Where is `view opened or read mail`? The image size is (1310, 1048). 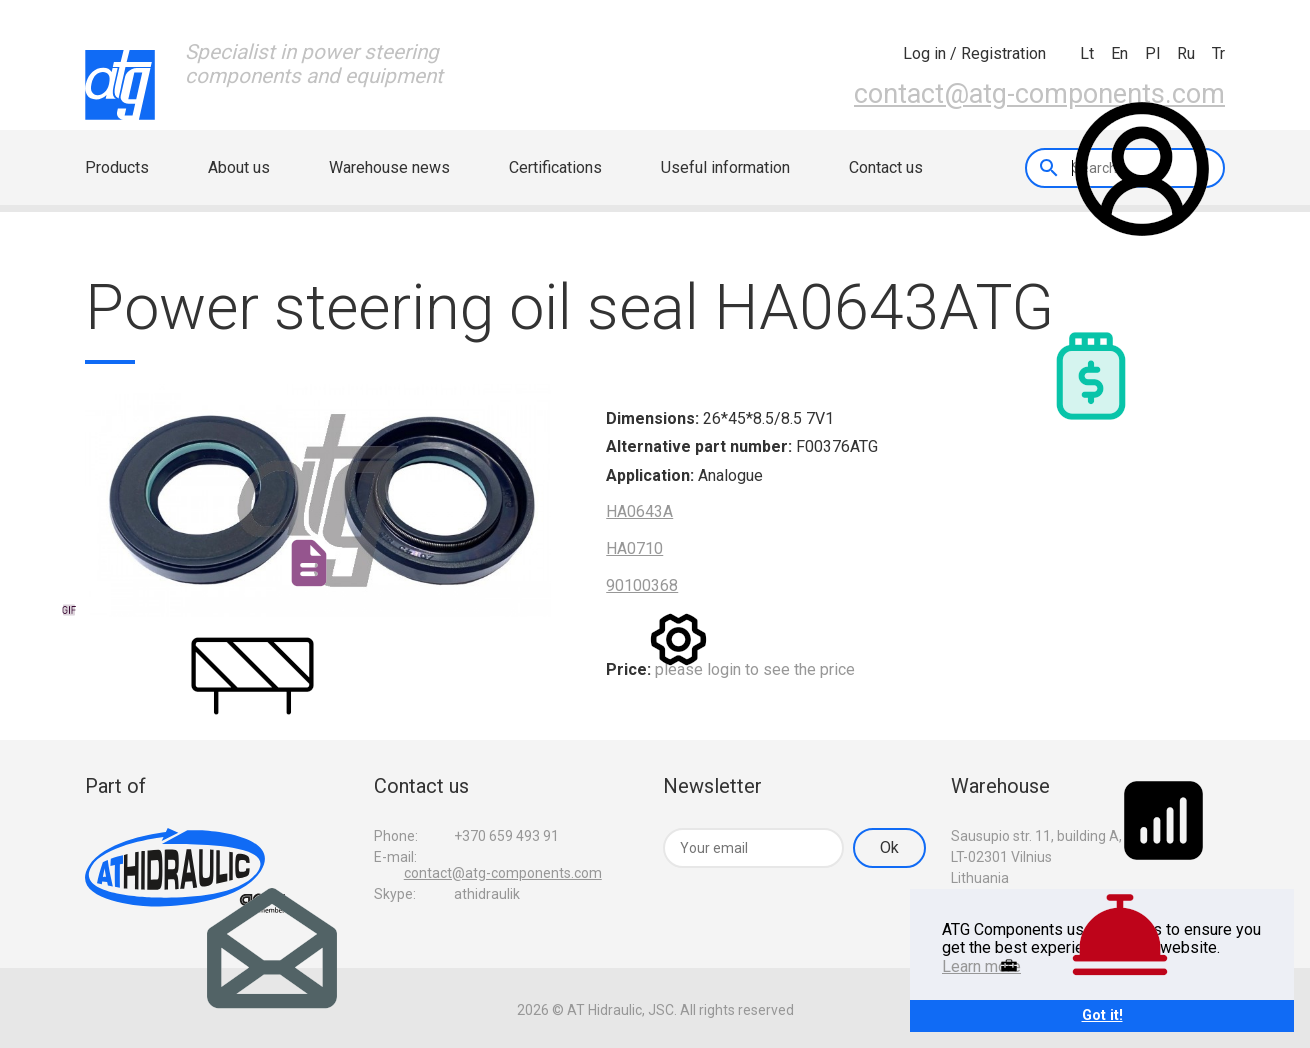
view opened or read mail is located at coordinates (272, 953).